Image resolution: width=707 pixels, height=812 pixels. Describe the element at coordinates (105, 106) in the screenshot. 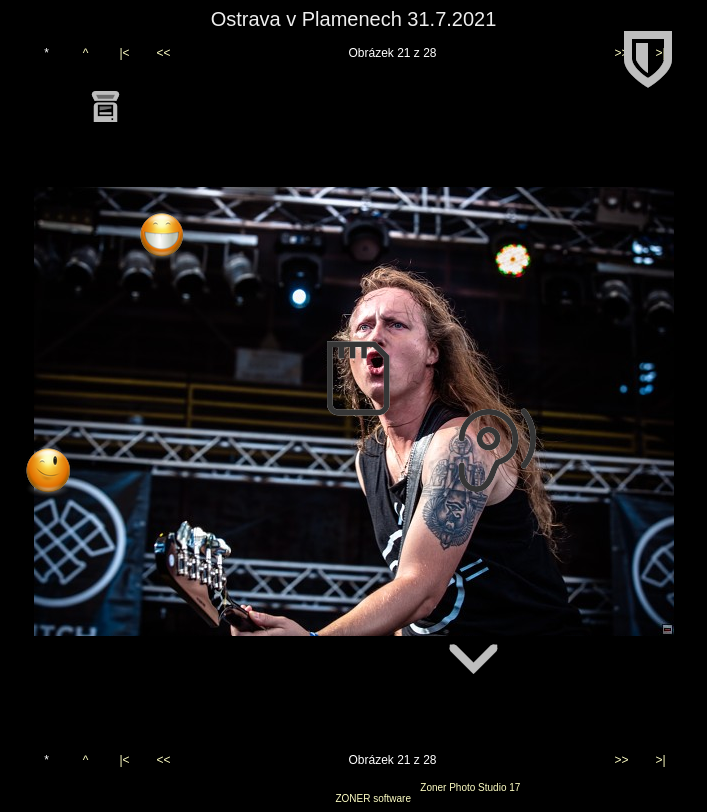

I see `scan a document or image` at that location.